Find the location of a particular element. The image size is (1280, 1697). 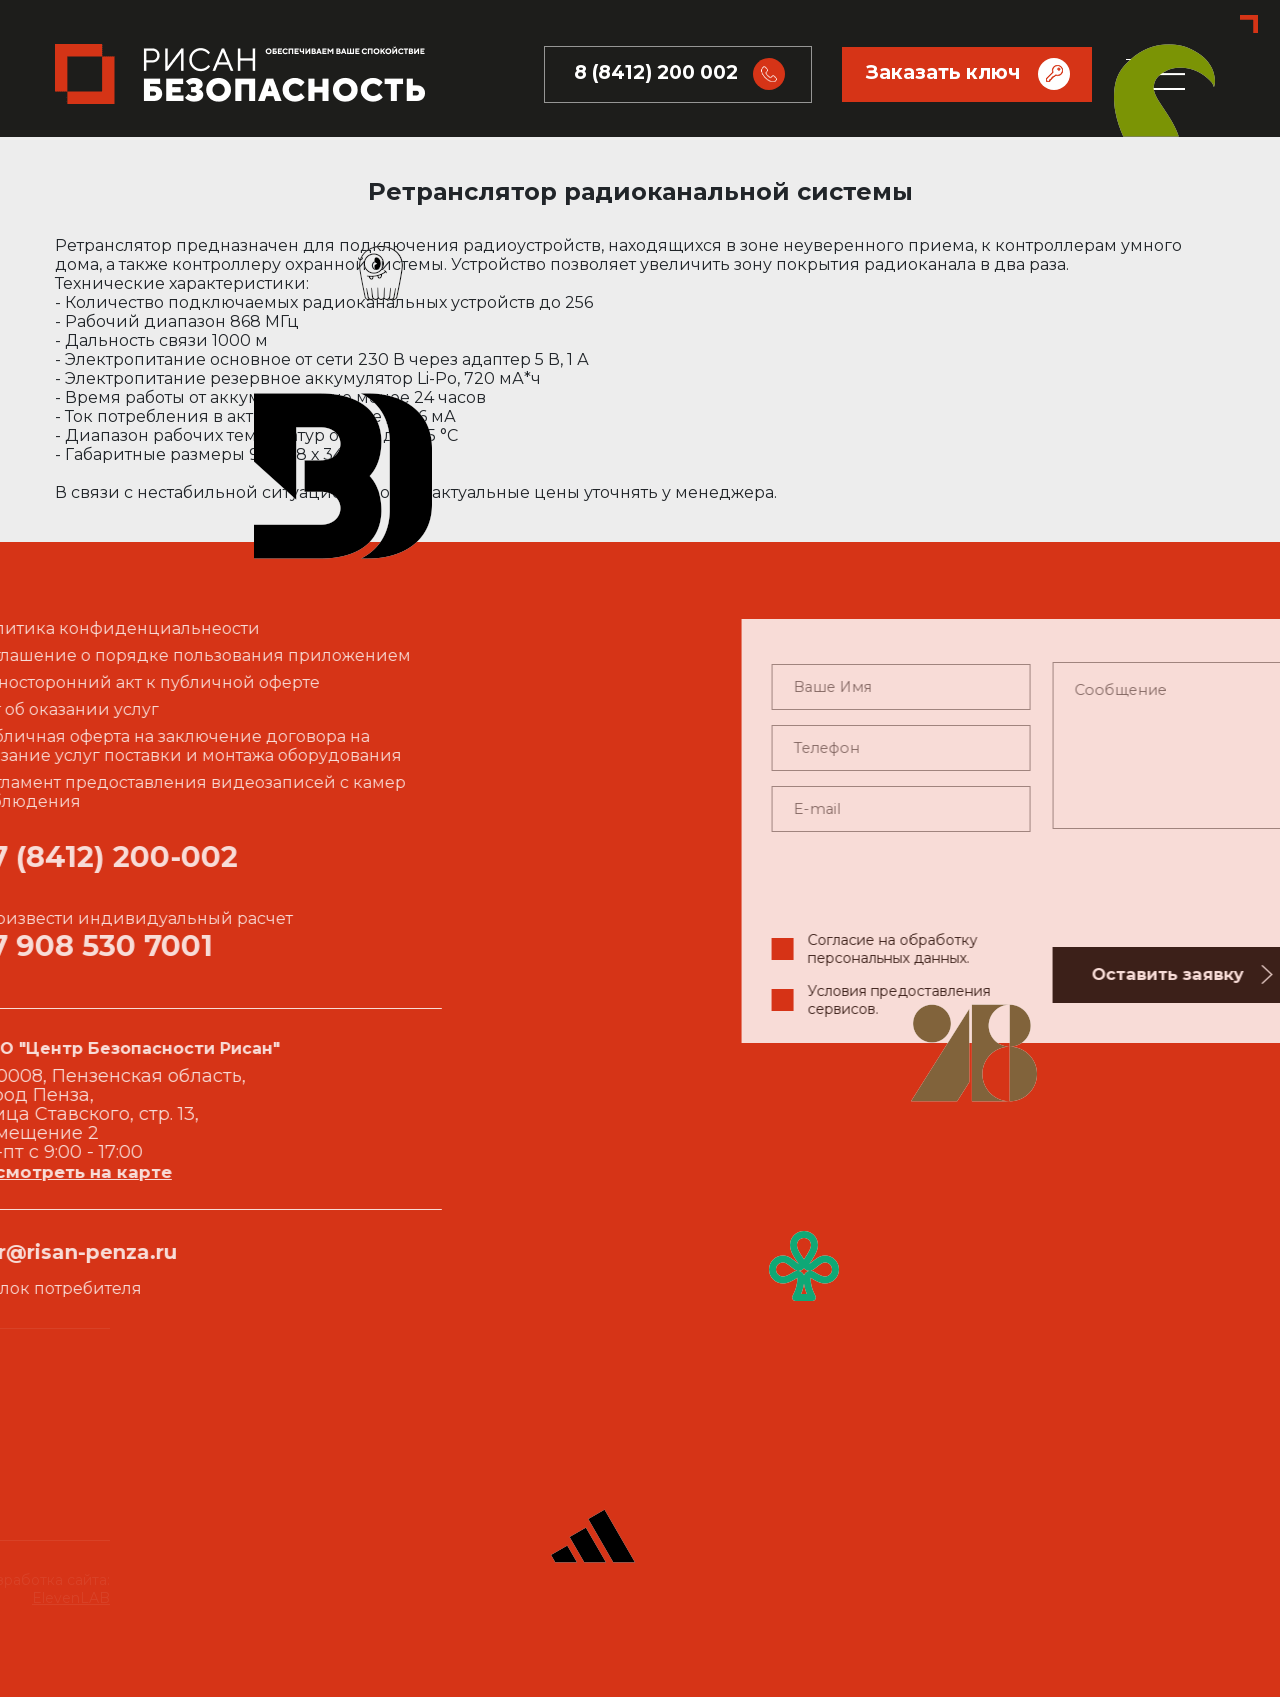

ScyllaDB logo is located at coordinates (381, 273).